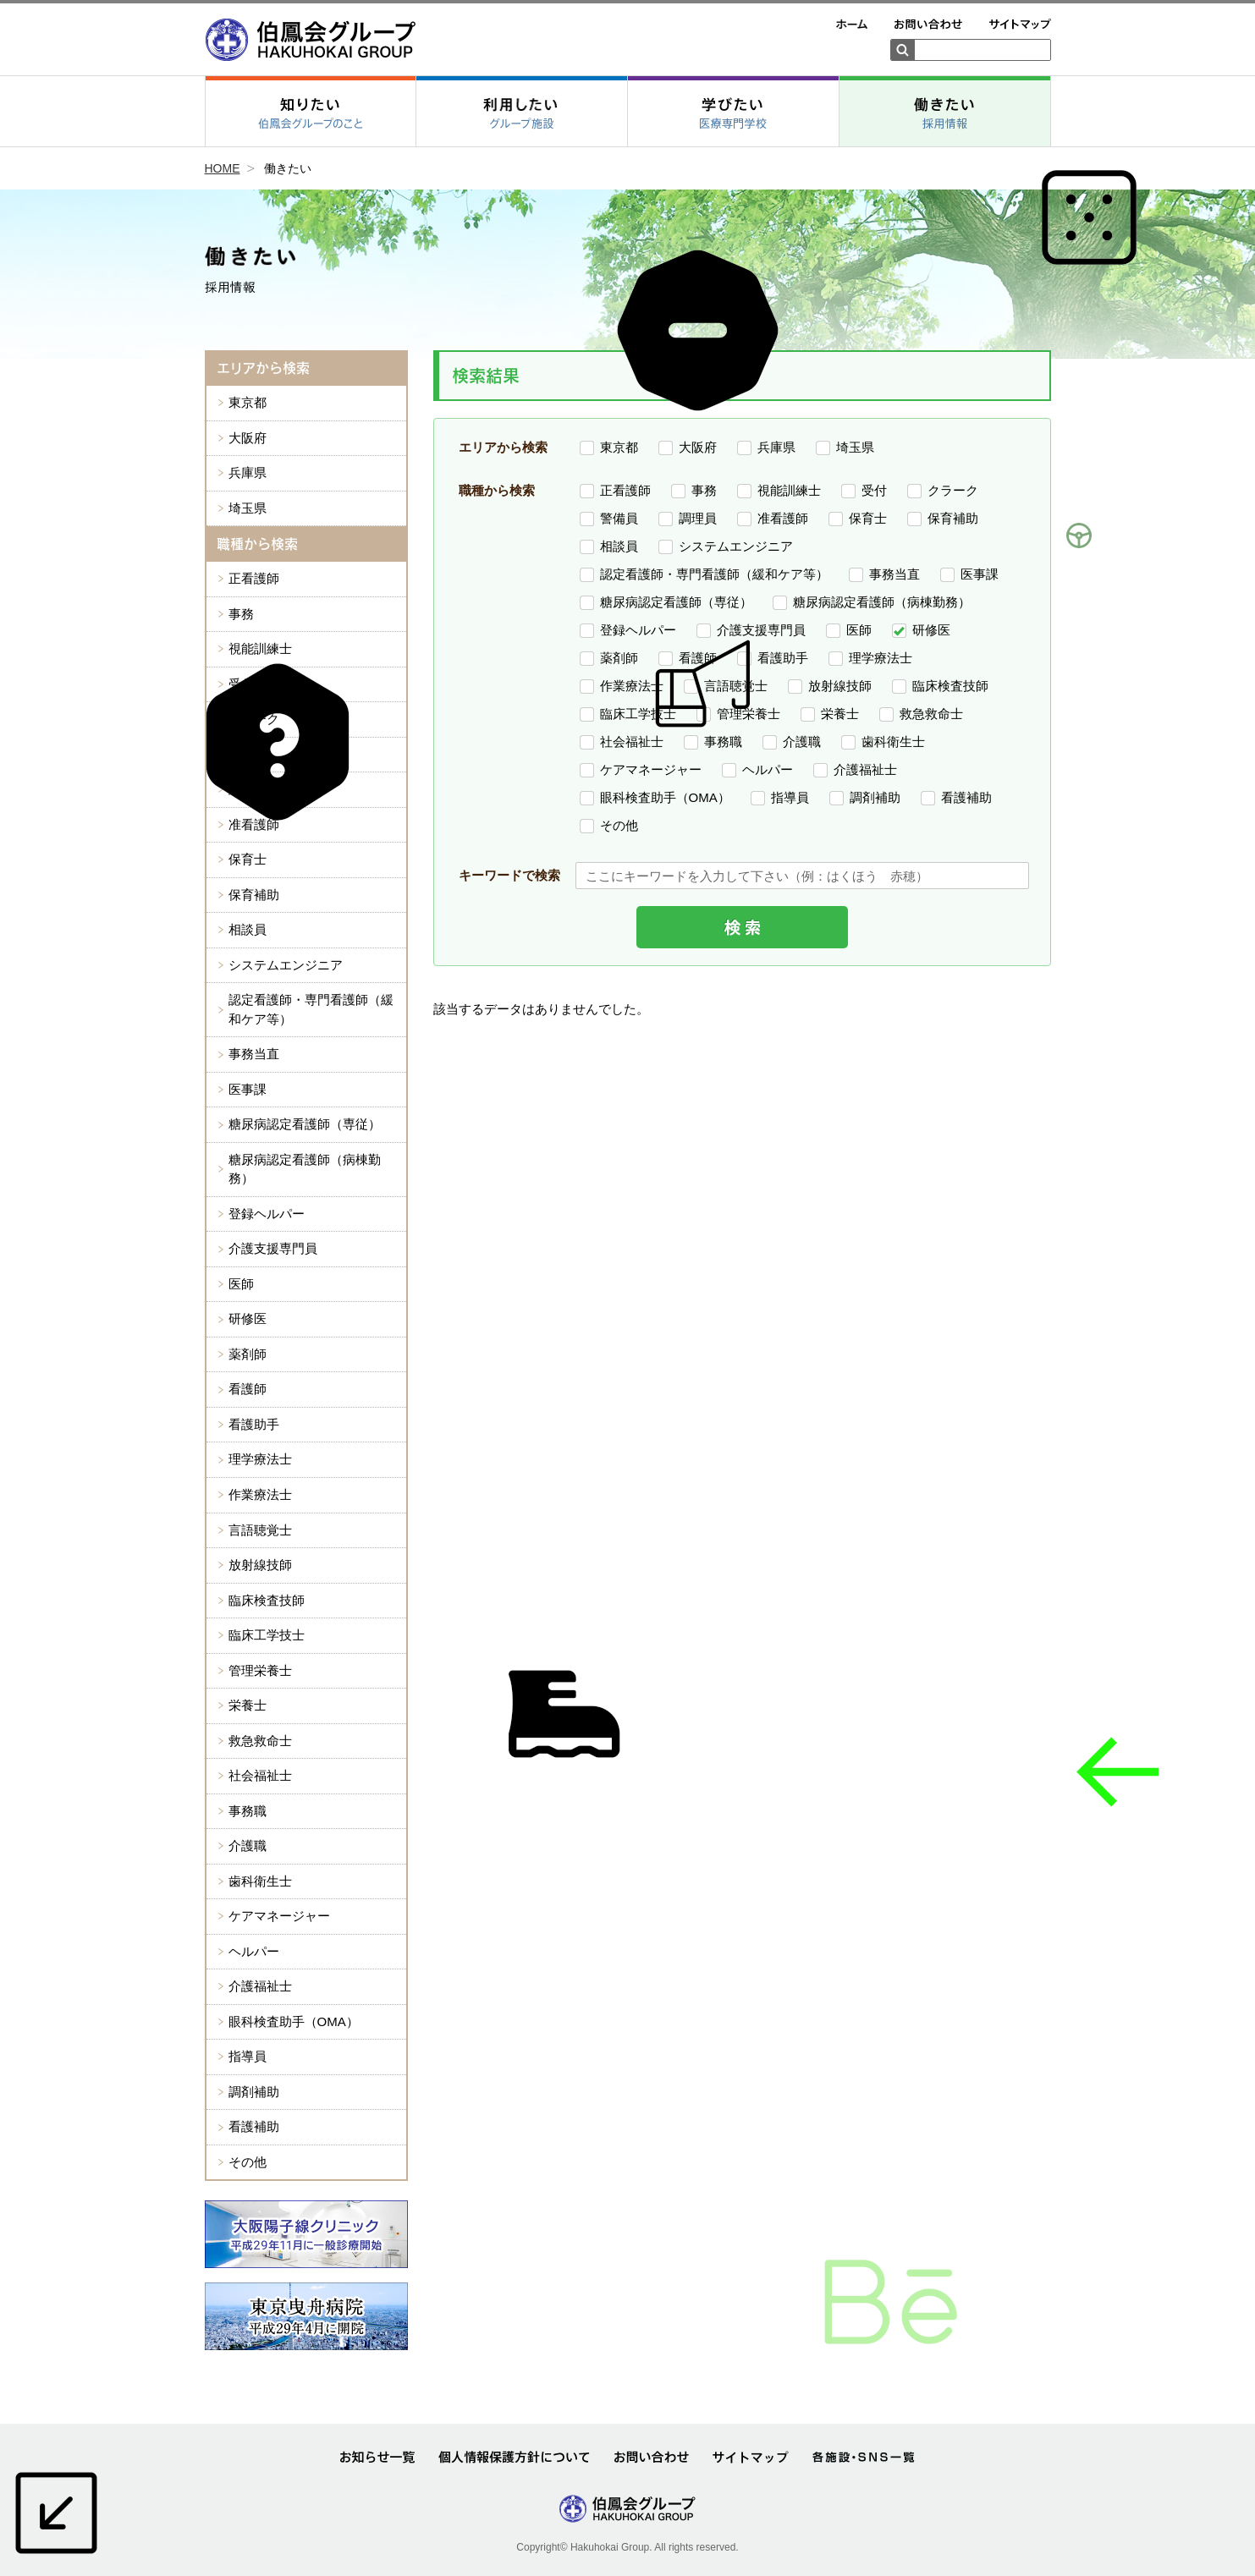  What do you see at coordinates (278, 742) in the screenshot?
I see `access help or support options` at bounding box center [278, 742].